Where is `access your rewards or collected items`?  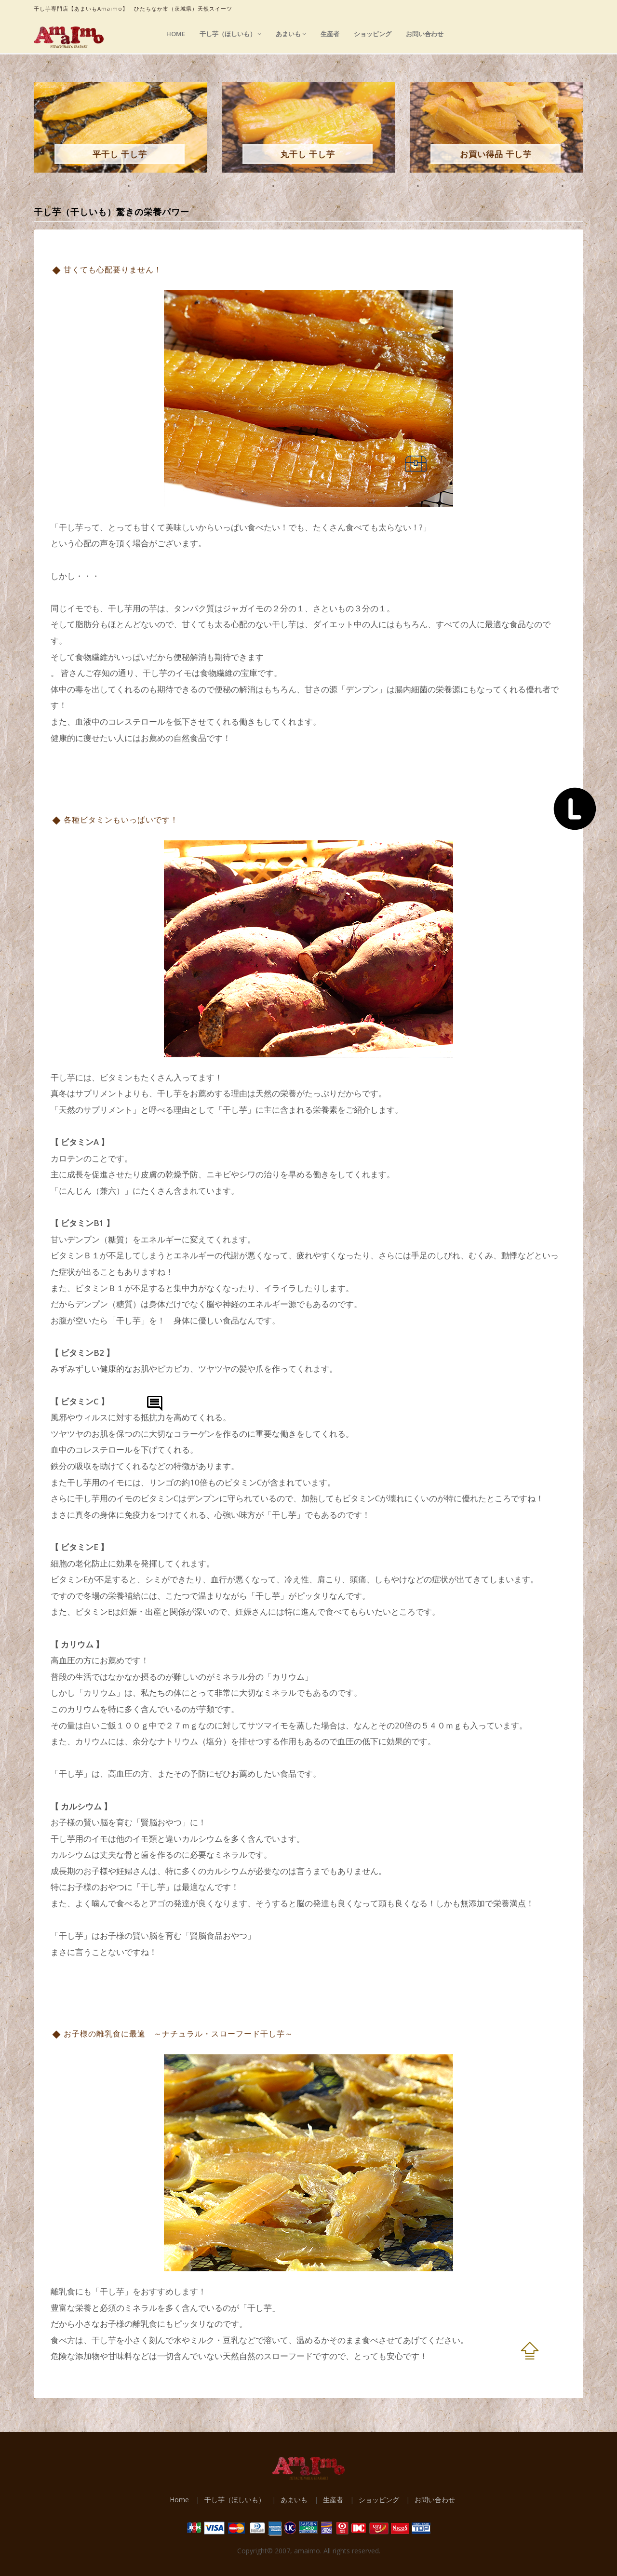 access your rewards or collected items is located at coordinates (416, 464).